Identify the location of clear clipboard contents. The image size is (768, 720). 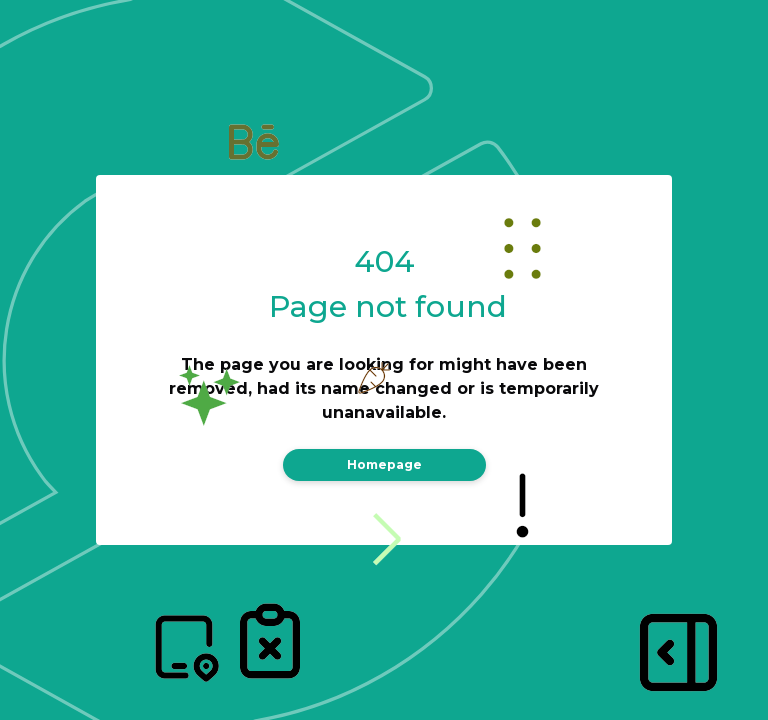
(270, 641).